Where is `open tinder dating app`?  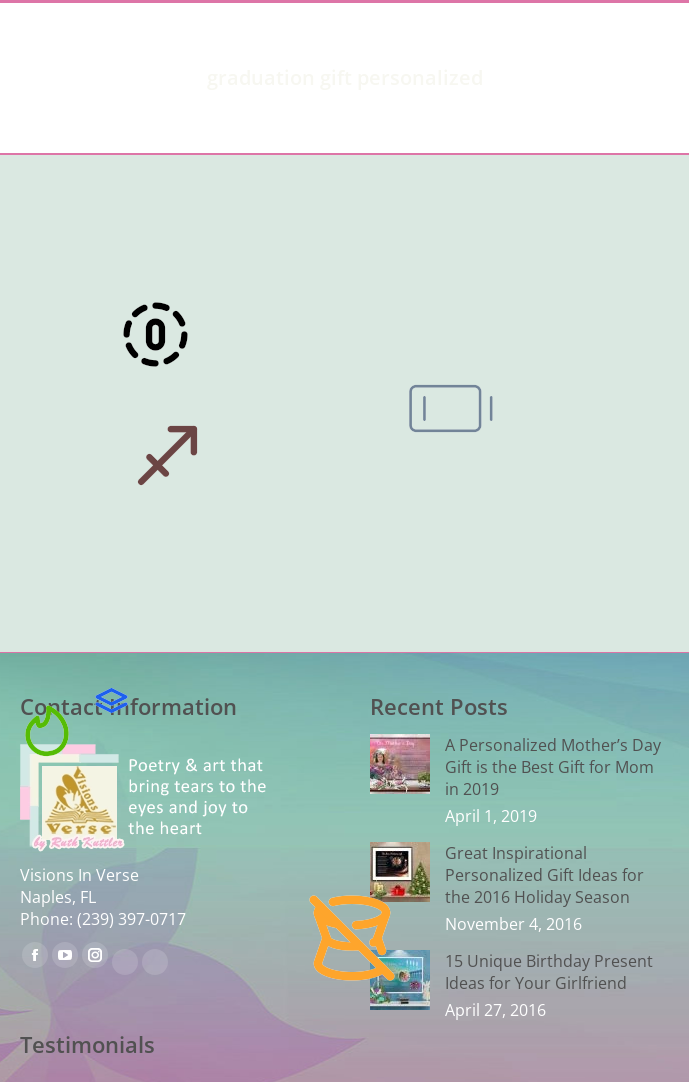
open tinder dating app is located at coordinates (47, 732).